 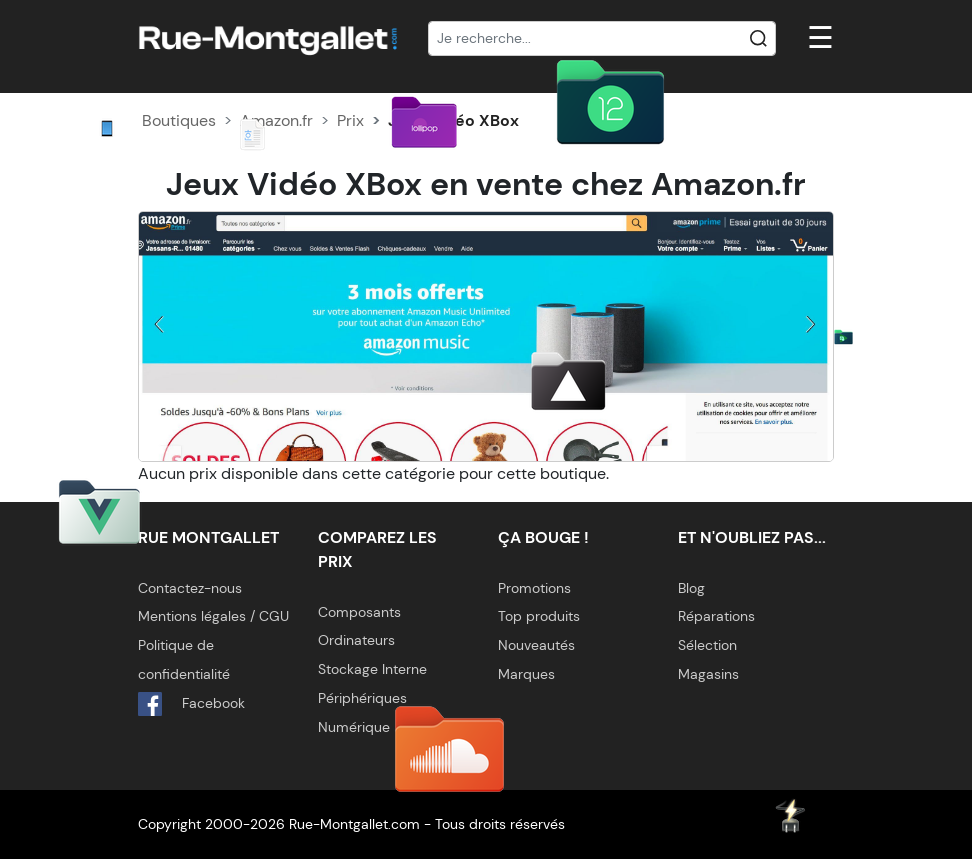 I want to click on indicates device is connected to power adapter, so click(x=789, y=815).